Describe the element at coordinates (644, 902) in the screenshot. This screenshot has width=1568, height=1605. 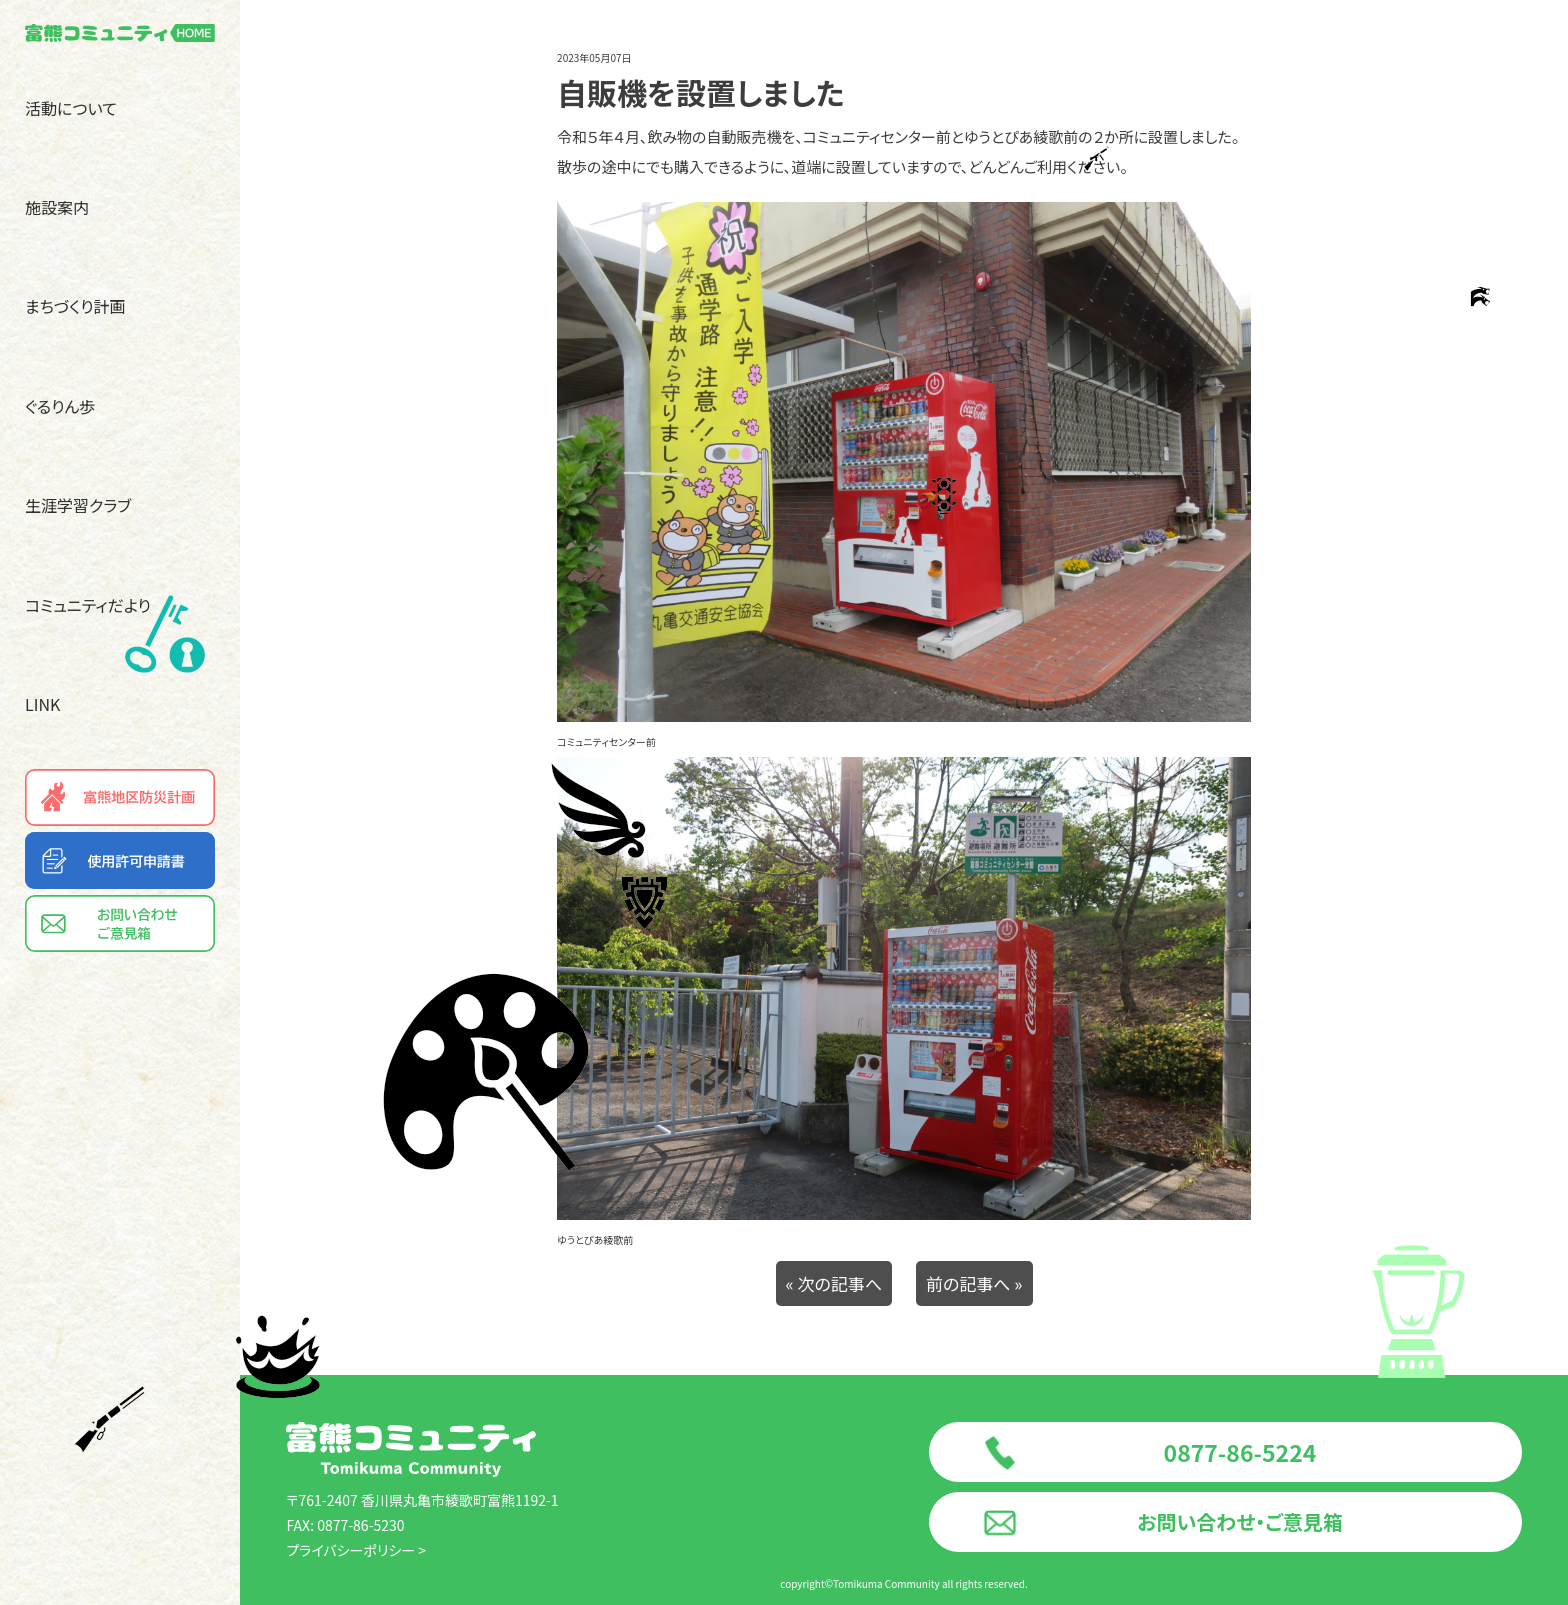
I see `indicates protected or secured content` at that location.